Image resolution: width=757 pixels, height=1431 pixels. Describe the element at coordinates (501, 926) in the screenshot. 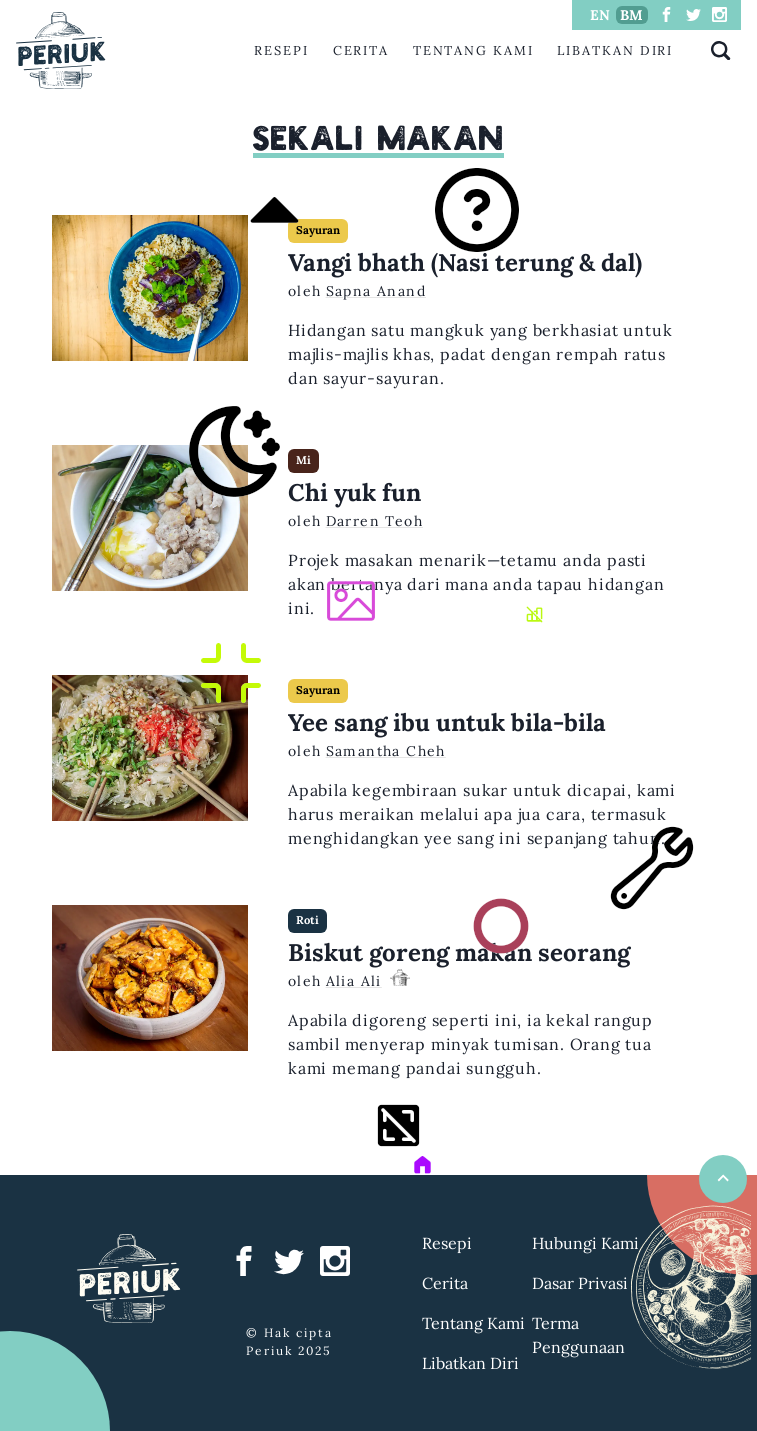

I see `indicates an unread item or notification` at that location.